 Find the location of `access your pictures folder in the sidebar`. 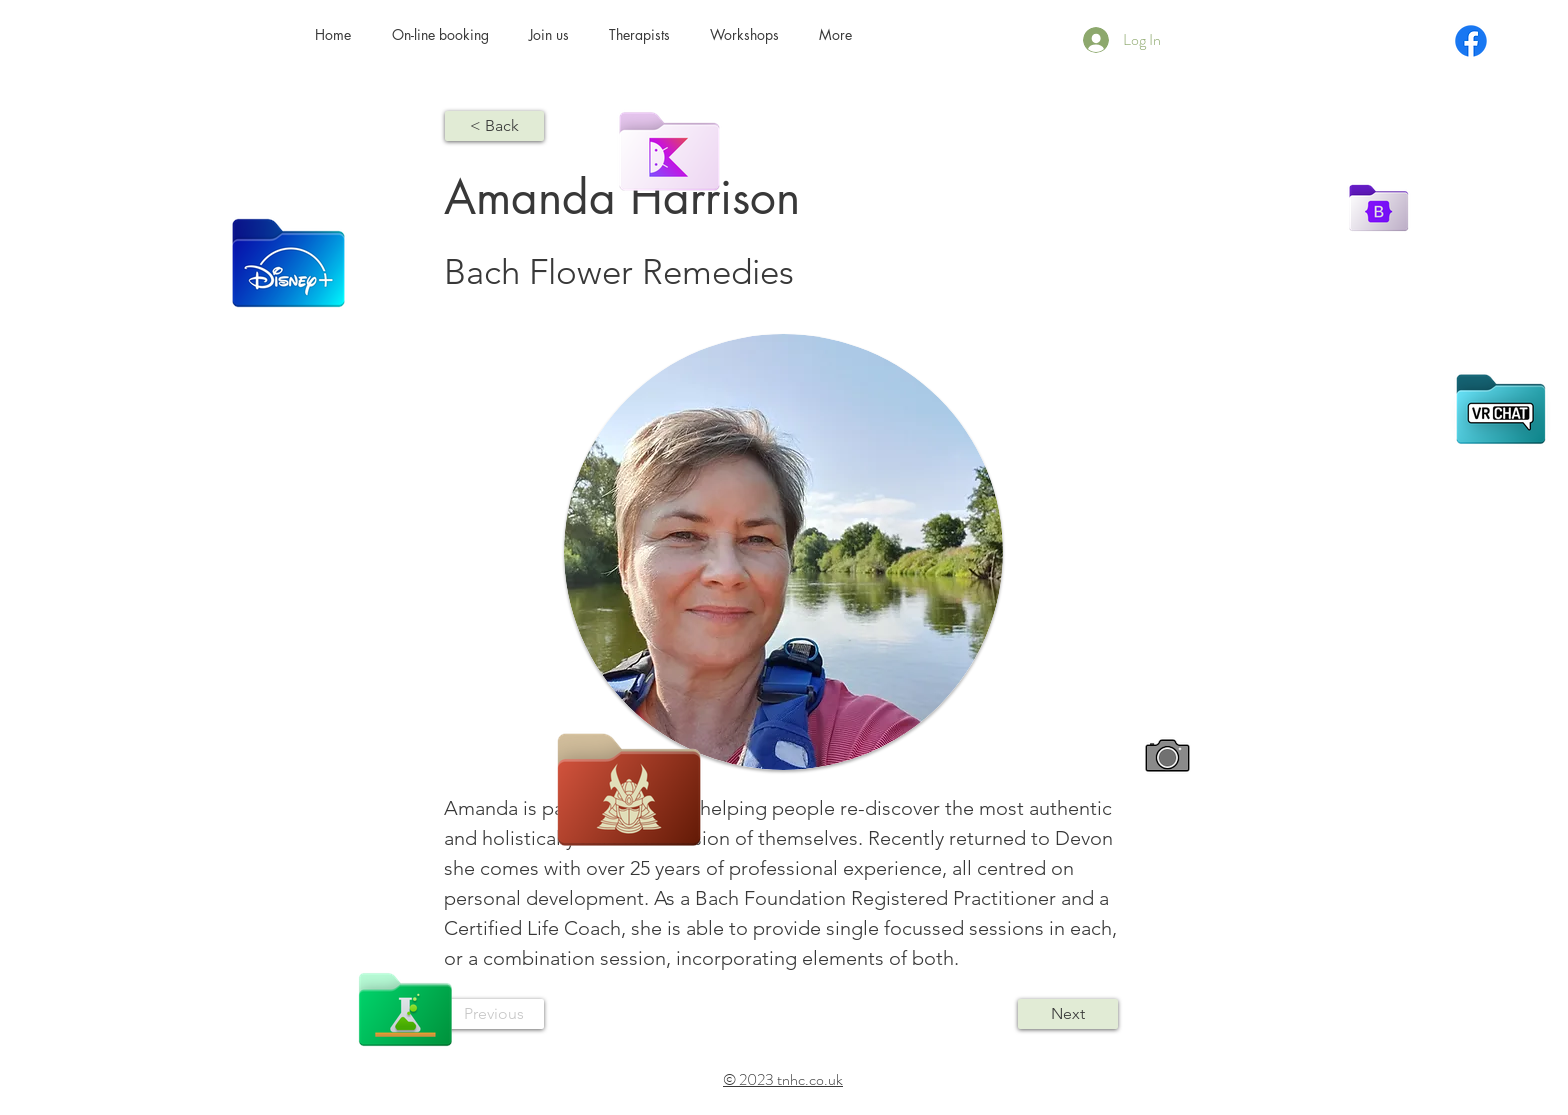

access your pictures folder in the sidebar is located at coordinates (1167, 755).